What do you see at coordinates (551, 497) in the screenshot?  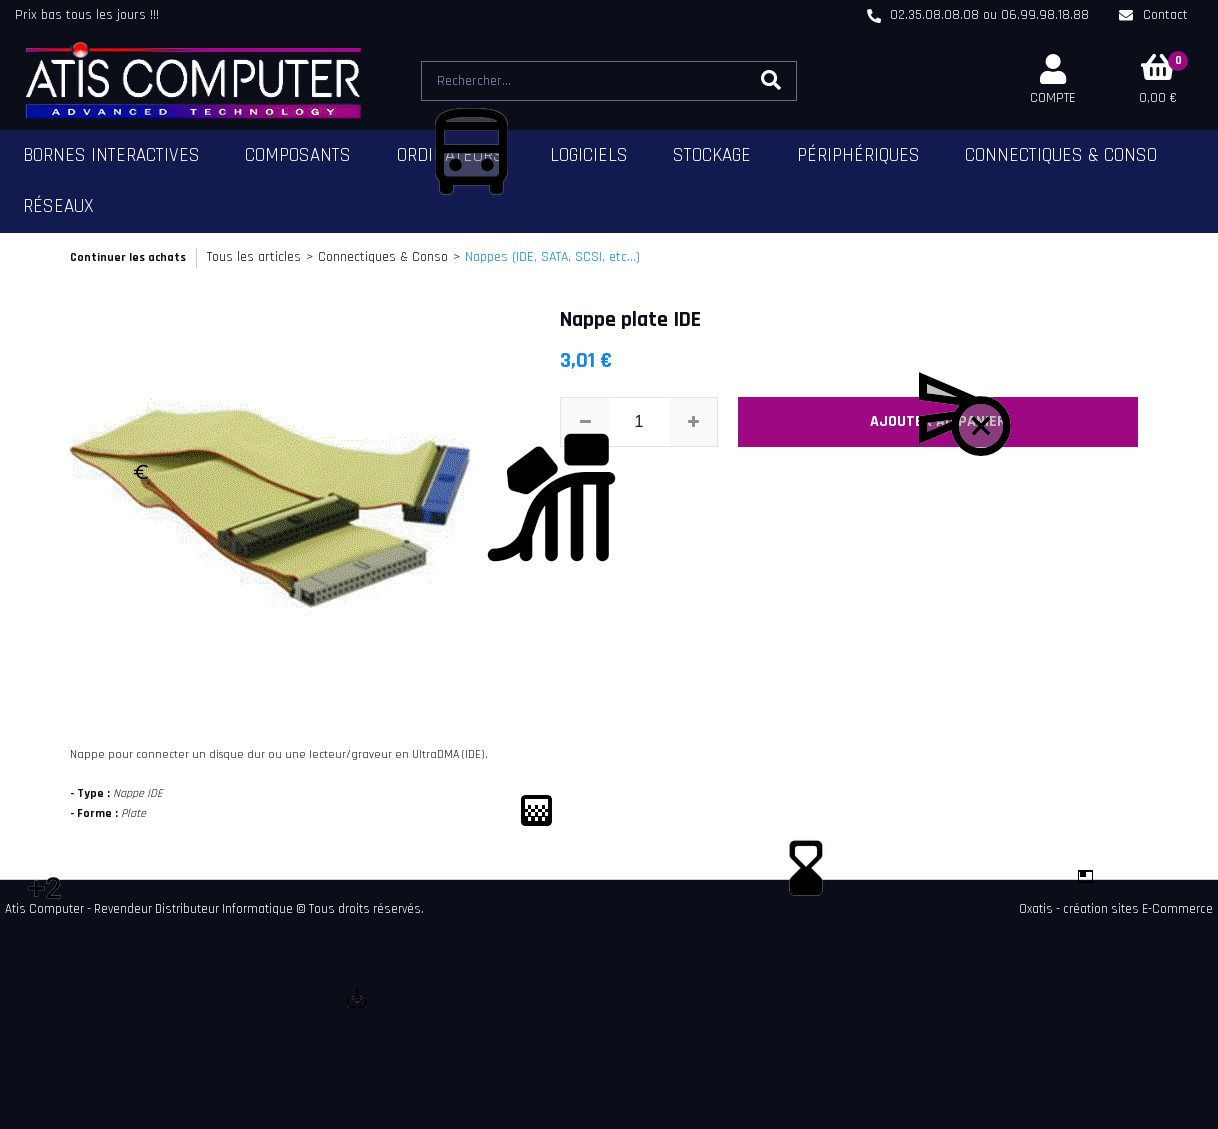 I see `access theme park or amusement park information` at bounding box center [551, 497].